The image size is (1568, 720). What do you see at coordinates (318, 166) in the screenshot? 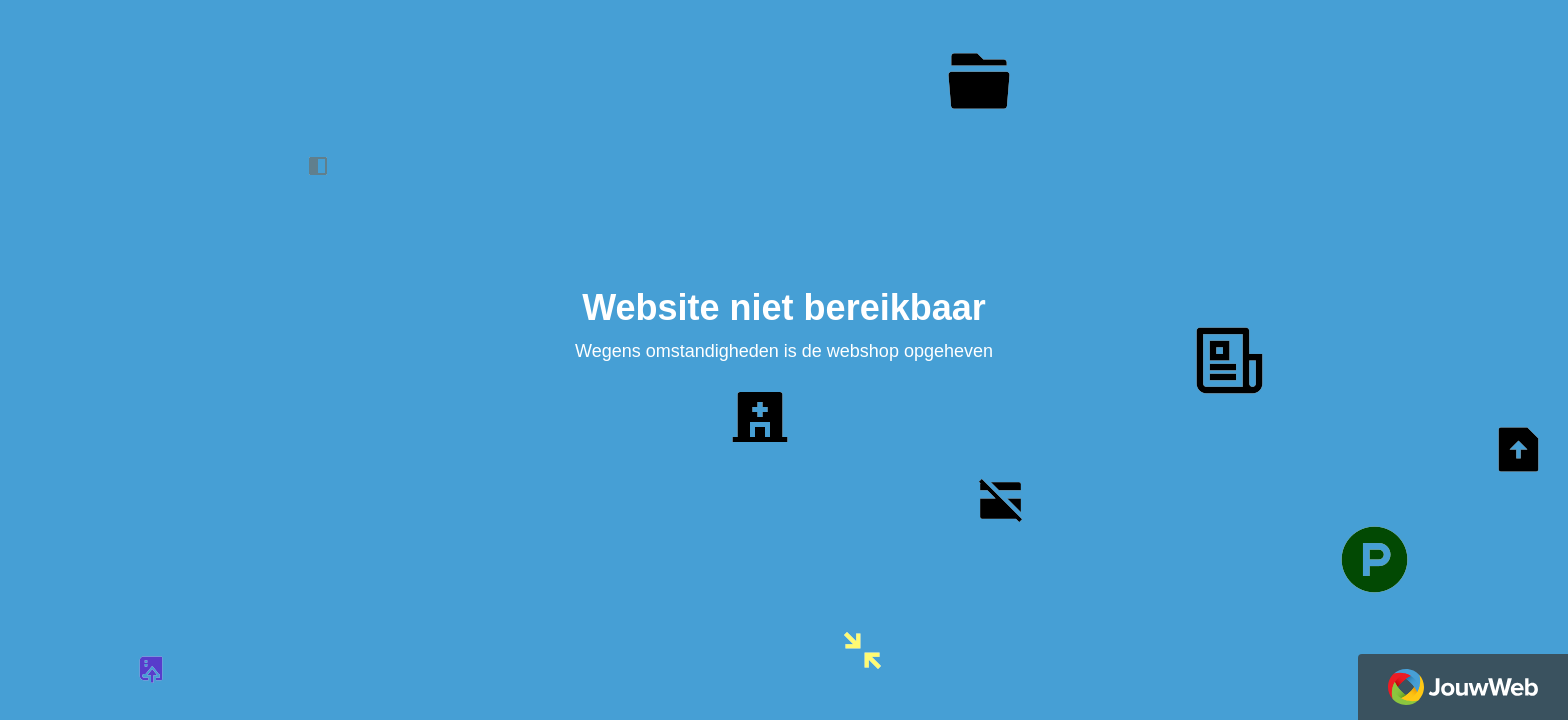
I see `switch to column layout view` at bounding box center [318, 166].